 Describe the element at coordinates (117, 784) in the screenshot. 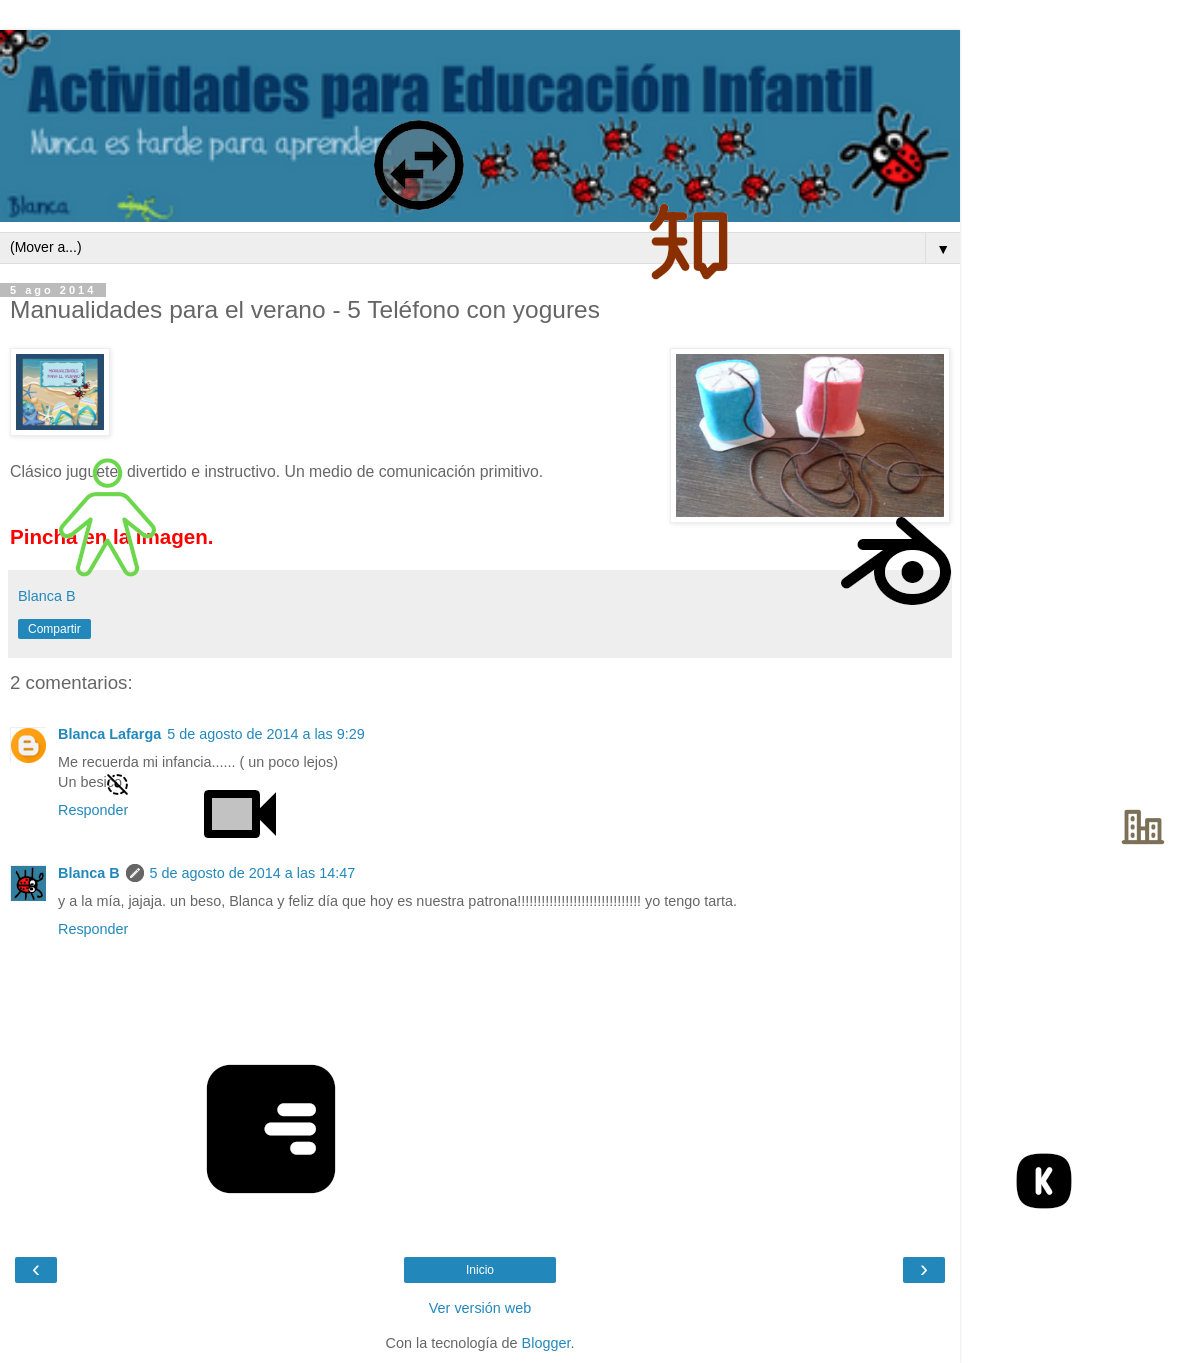

I see `disable tilt-shift effect` at that location.